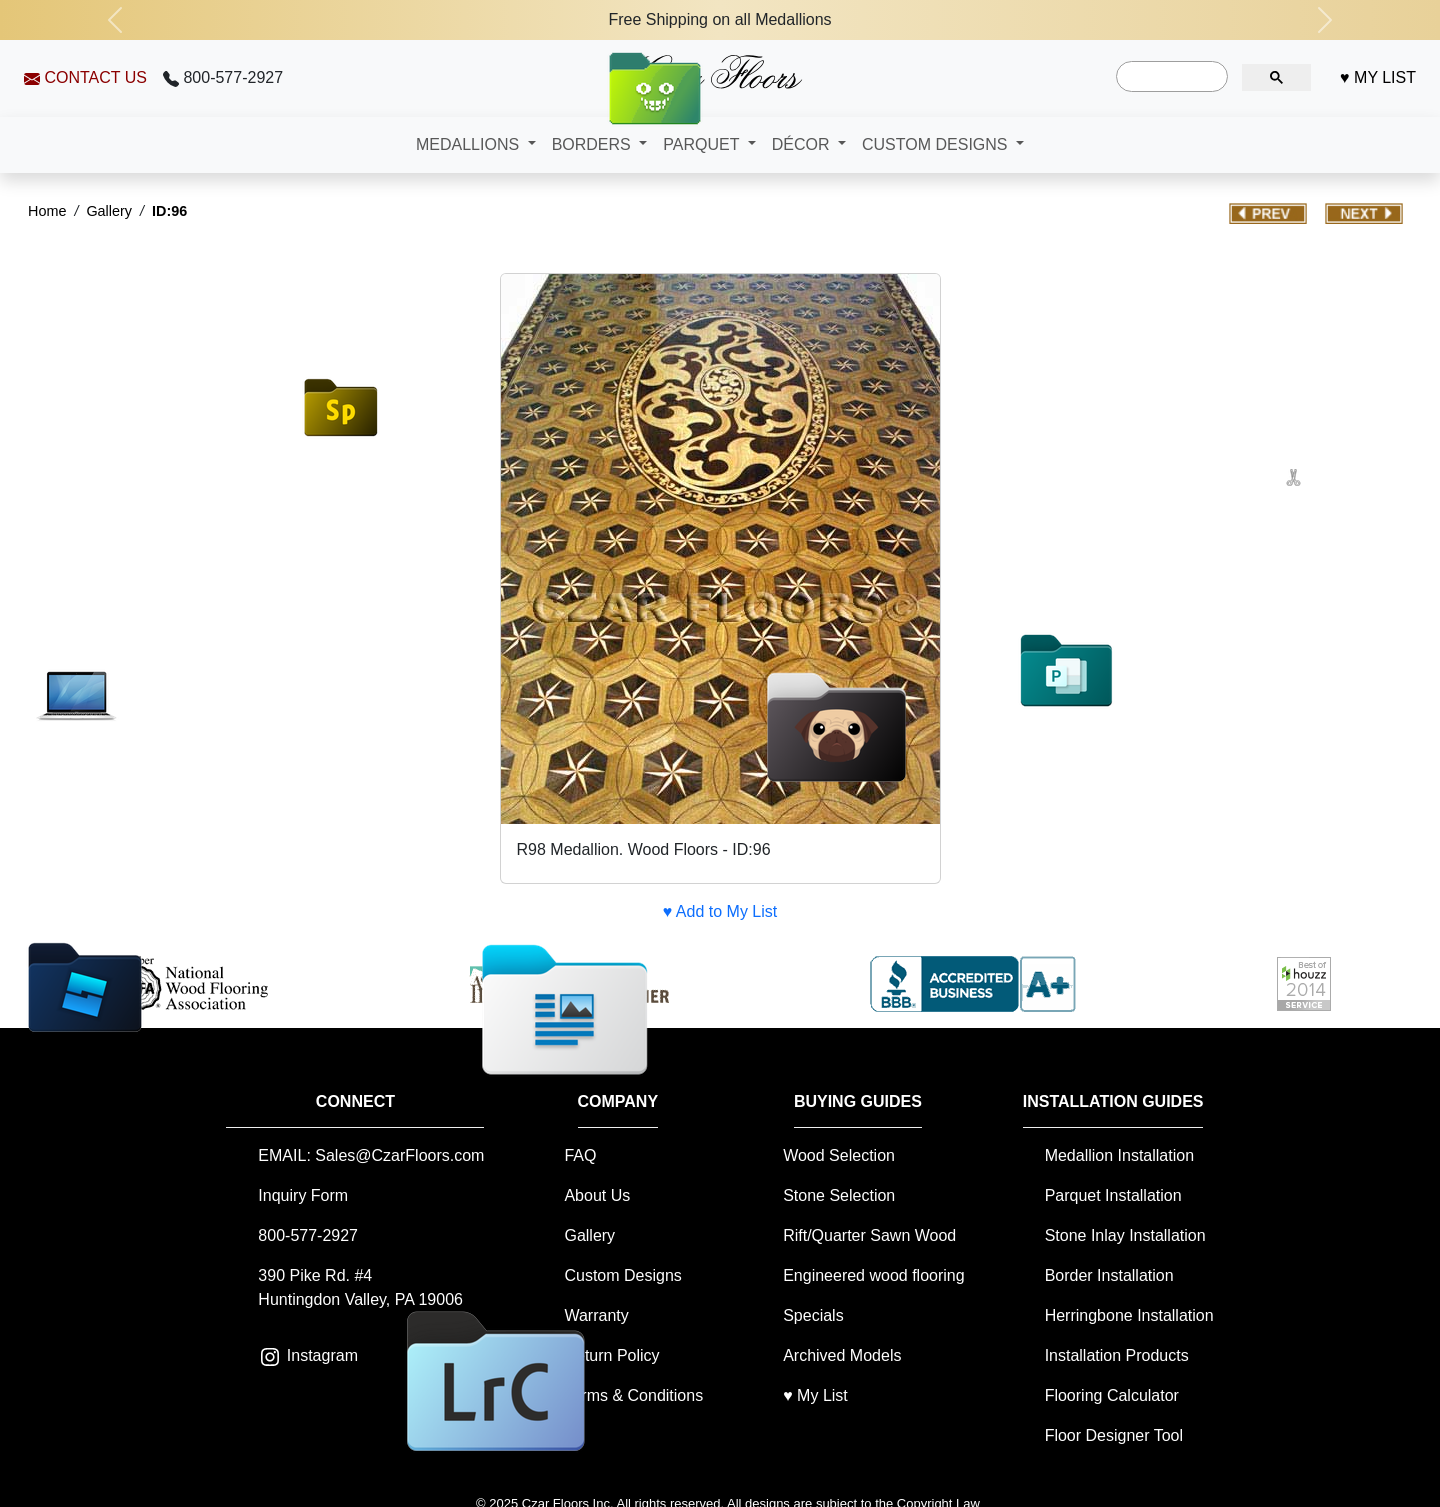 The height and width of the screenshot is (1507, 1440). I want to click on open the computer or my mac view in Finder, so click(76, 688).